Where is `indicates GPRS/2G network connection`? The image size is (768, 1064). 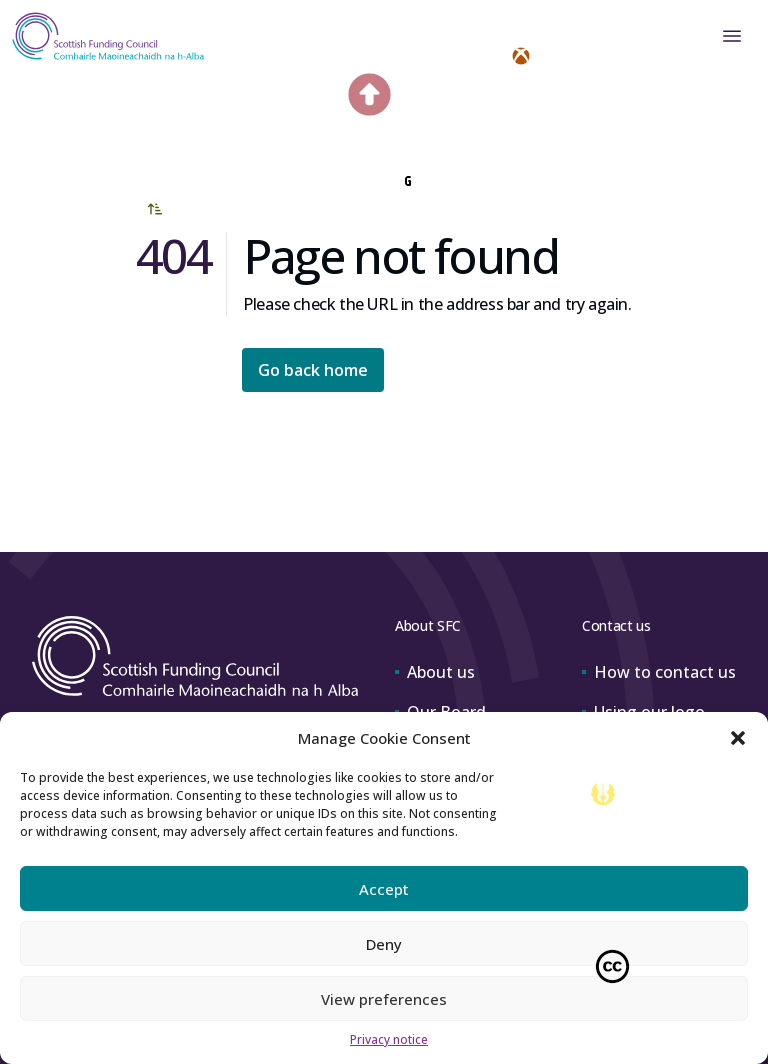
indicates GPRS/2G network connection is located at coordinates (408, 181).